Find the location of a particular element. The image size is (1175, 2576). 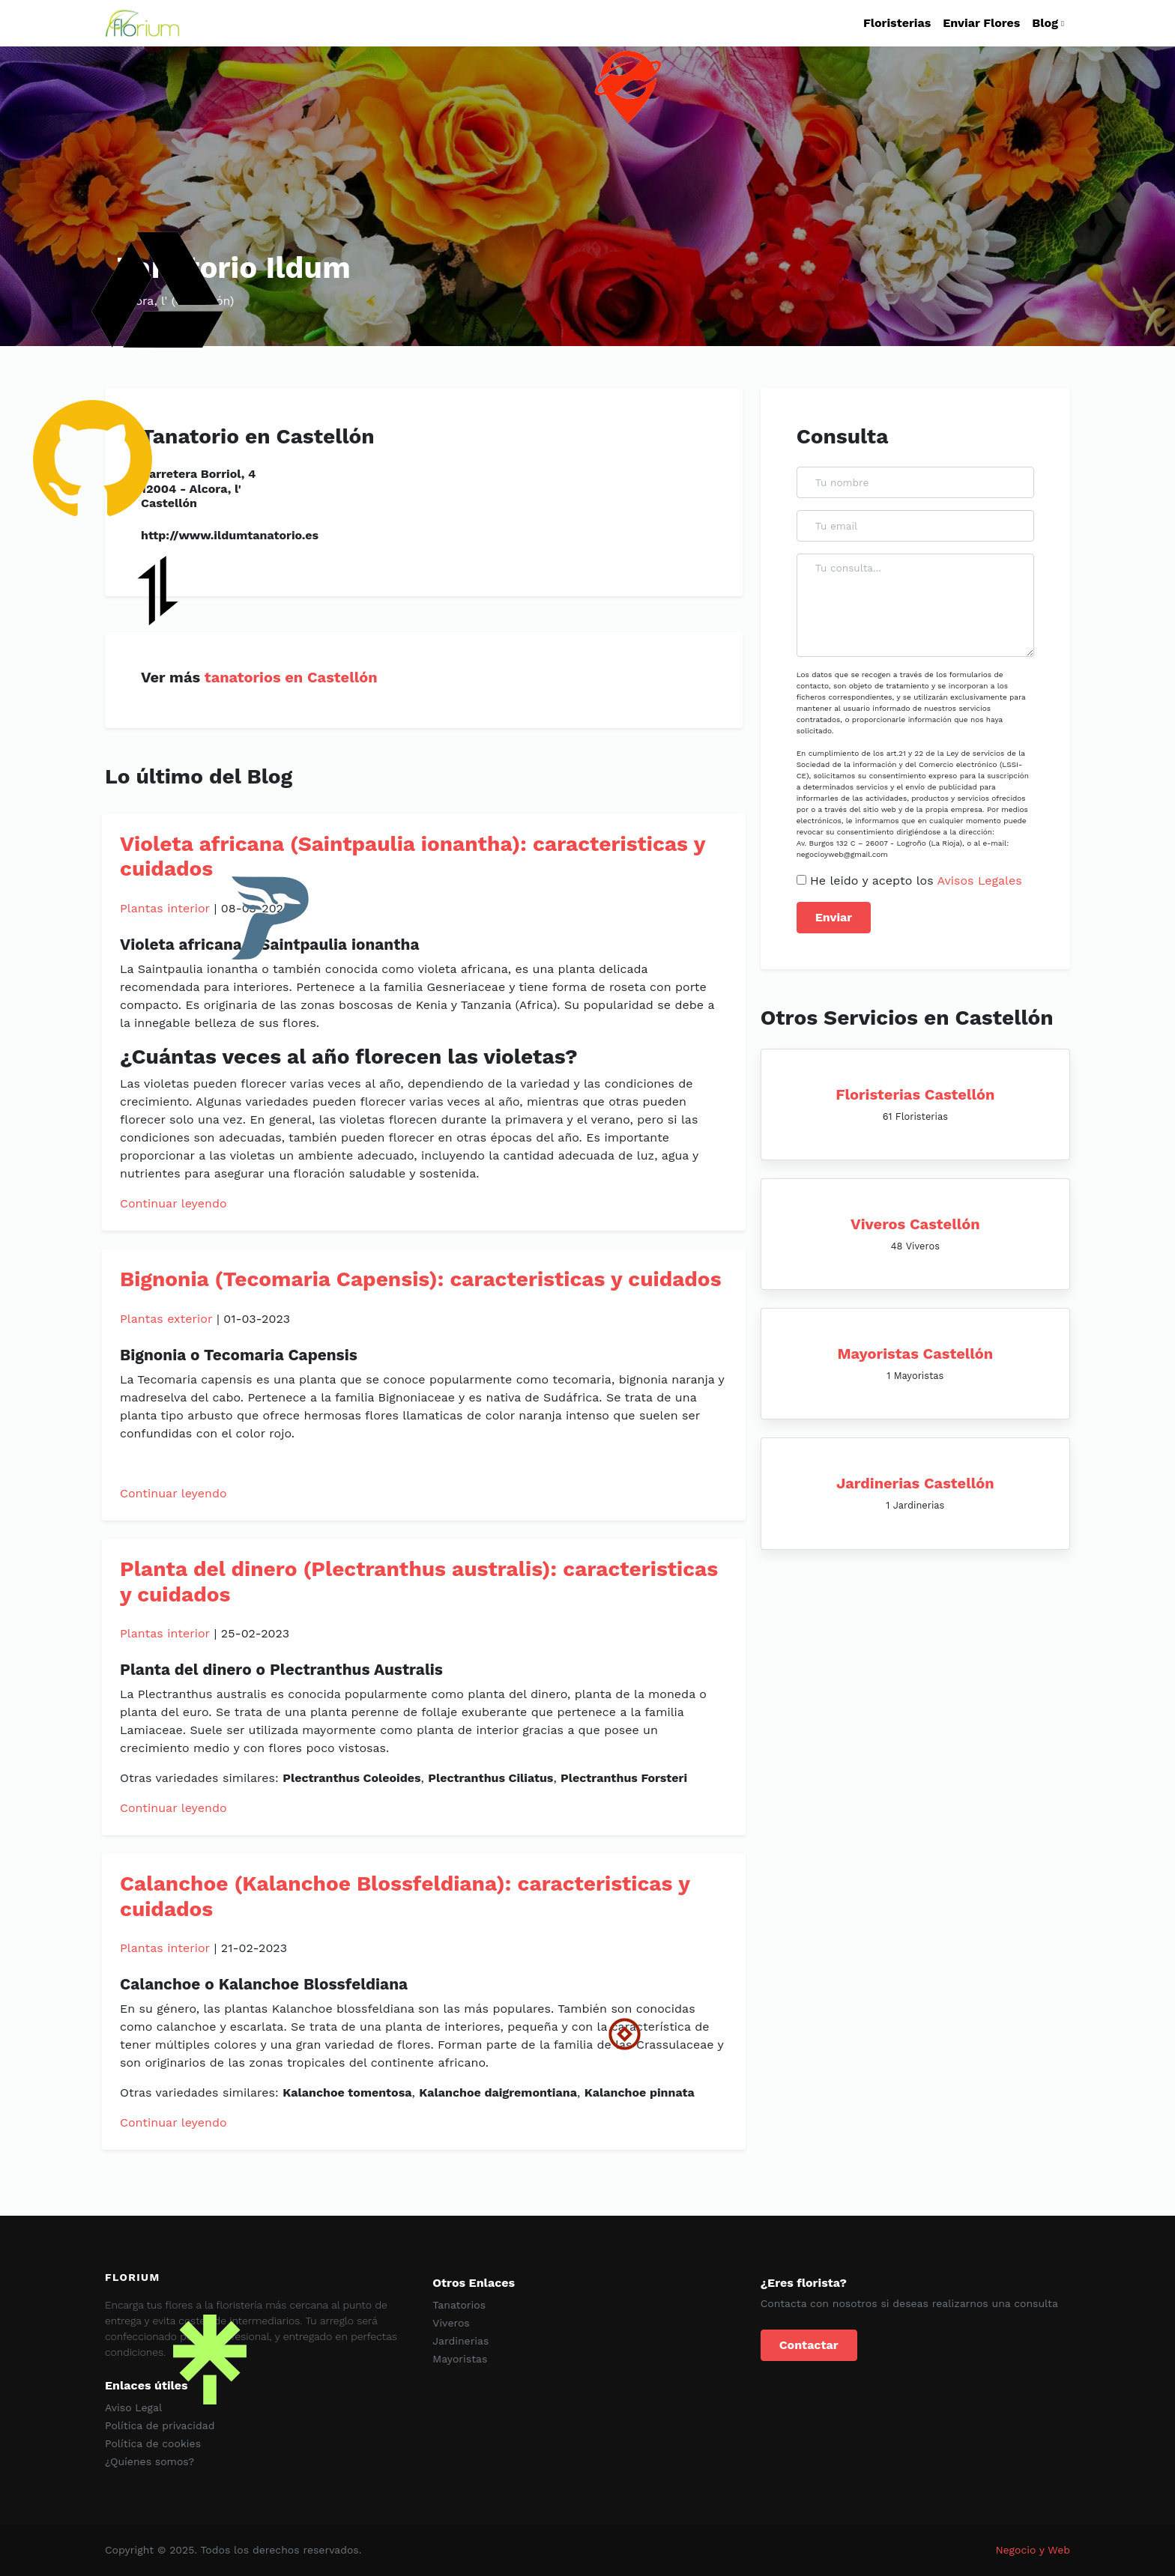

pelican static site generator logo is located at coordinates (270, 918).